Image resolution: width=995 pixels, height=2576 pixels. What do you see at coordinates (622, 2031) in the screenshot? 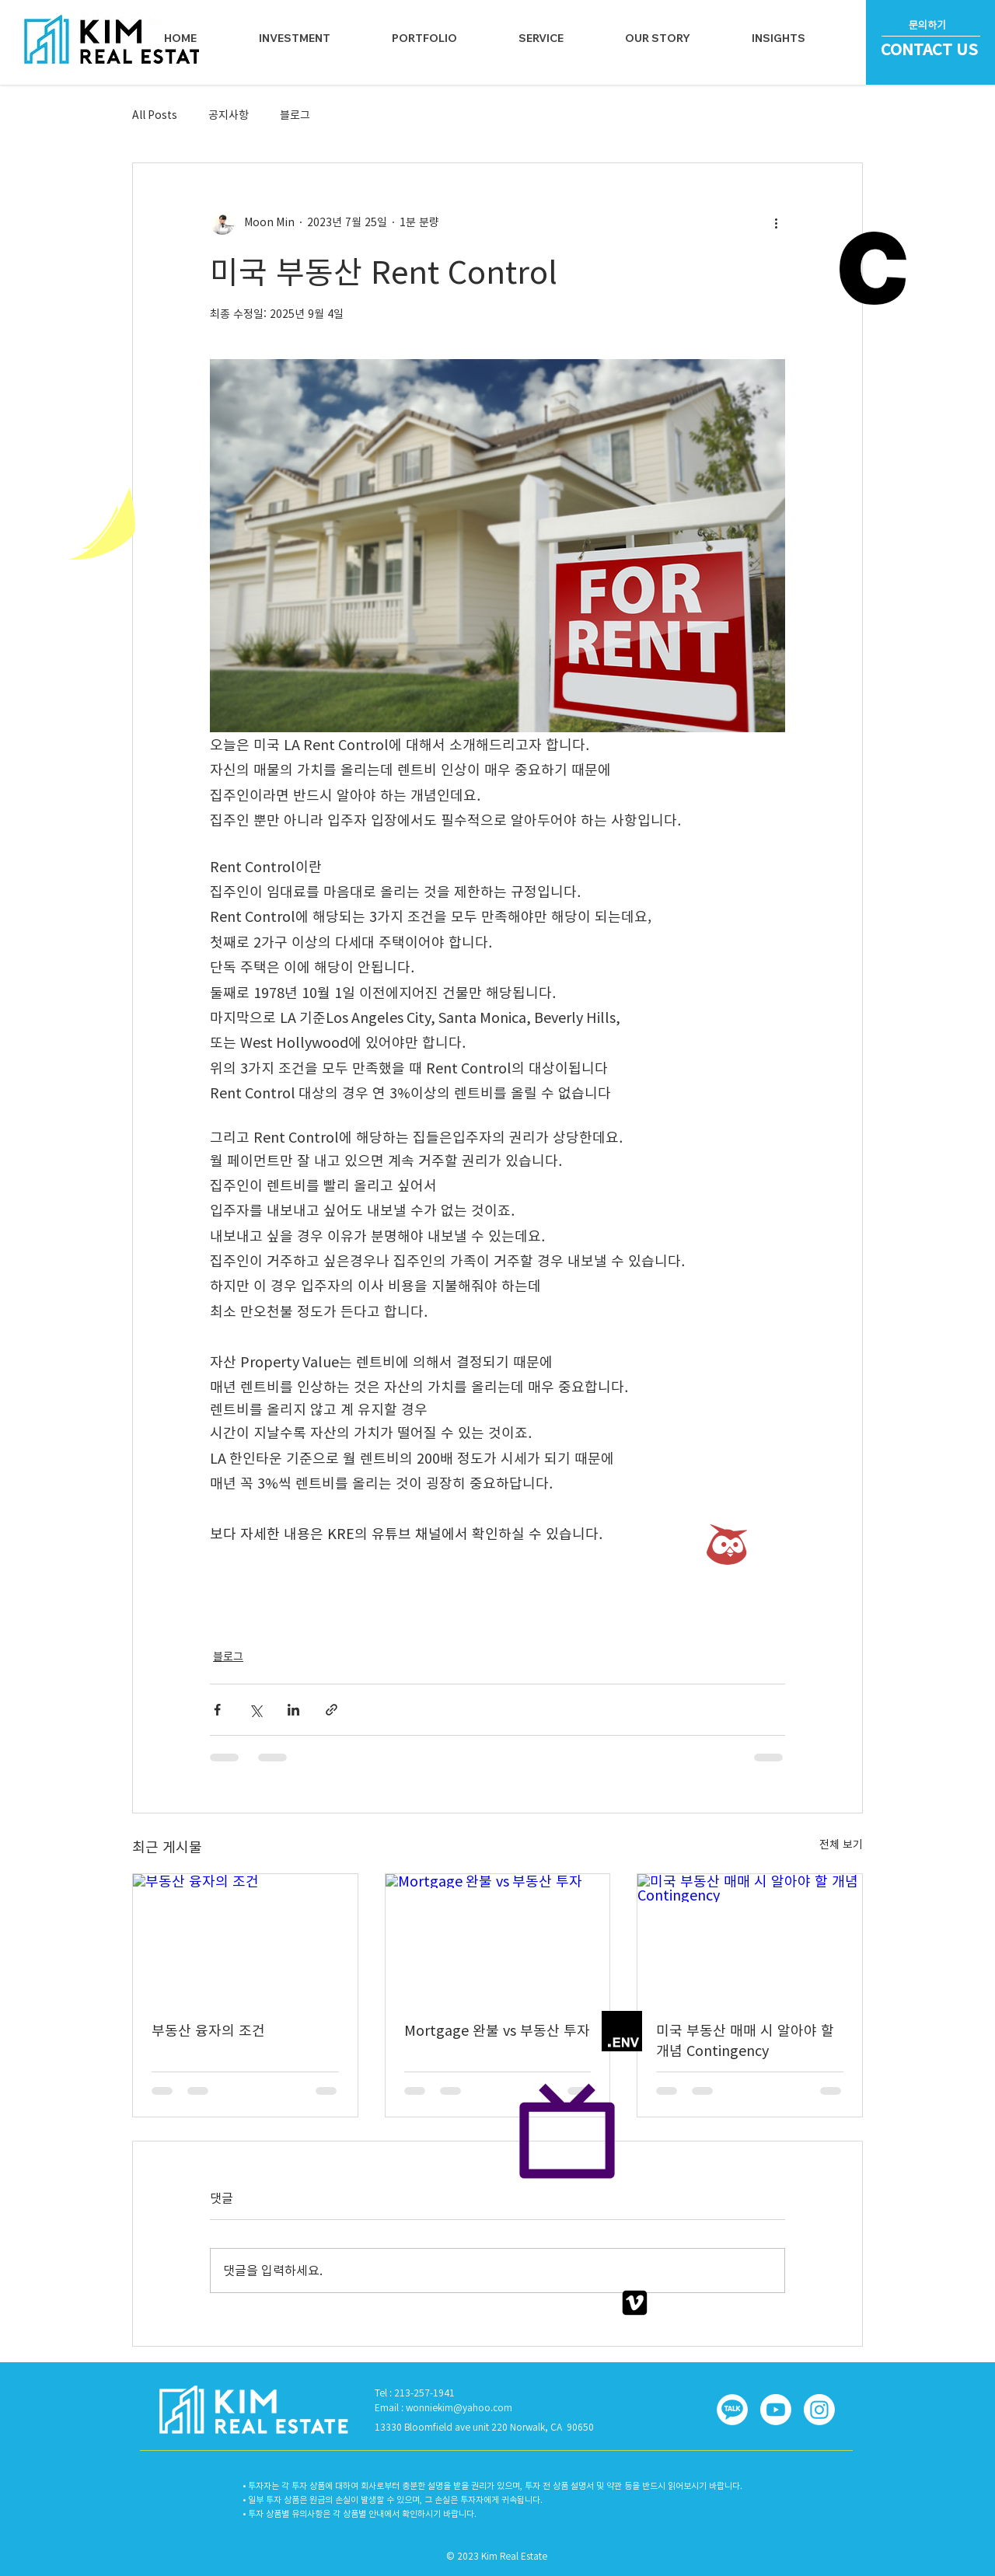
I see `dotenv environment configuration tool logo` at bounding box center [622, 2031].